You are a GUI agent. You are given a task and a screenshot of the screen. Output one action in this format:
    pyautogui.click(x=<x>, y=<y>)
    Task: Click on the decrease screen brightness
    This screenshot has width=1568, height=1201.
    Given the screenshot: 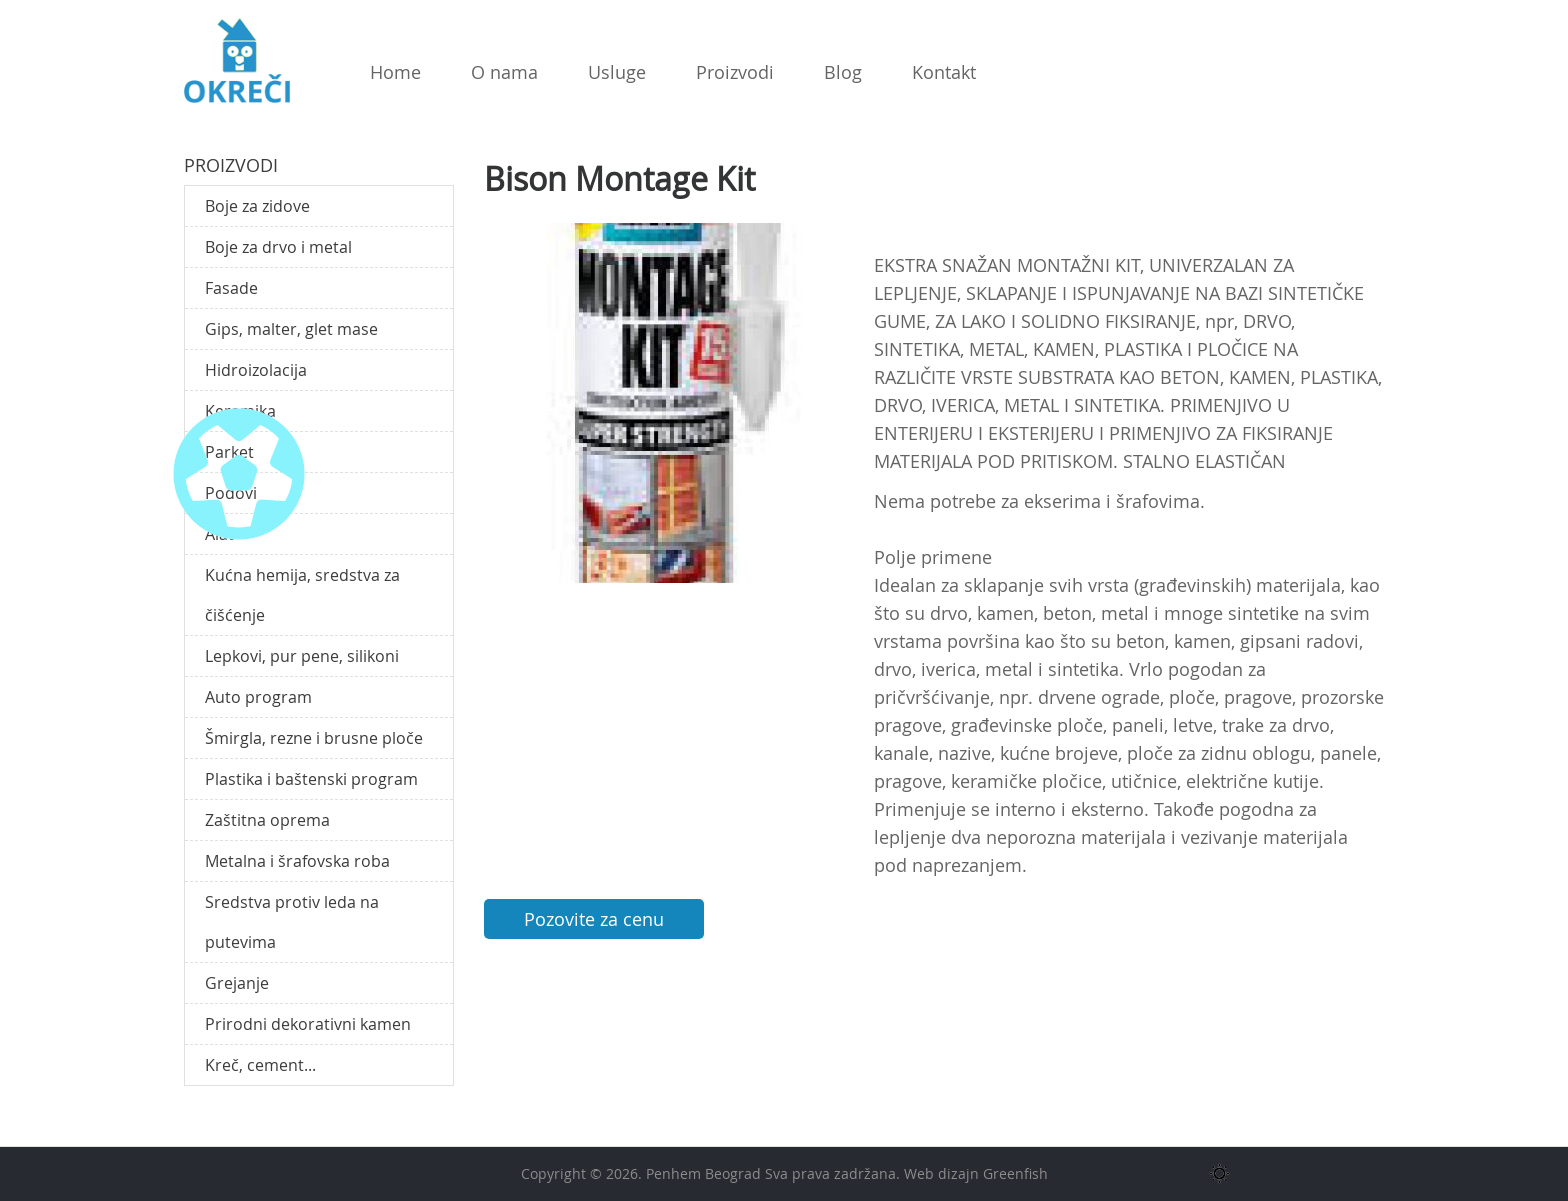 What is the action you would take?
    pyautogui.click(x=1219, y=1173)
    